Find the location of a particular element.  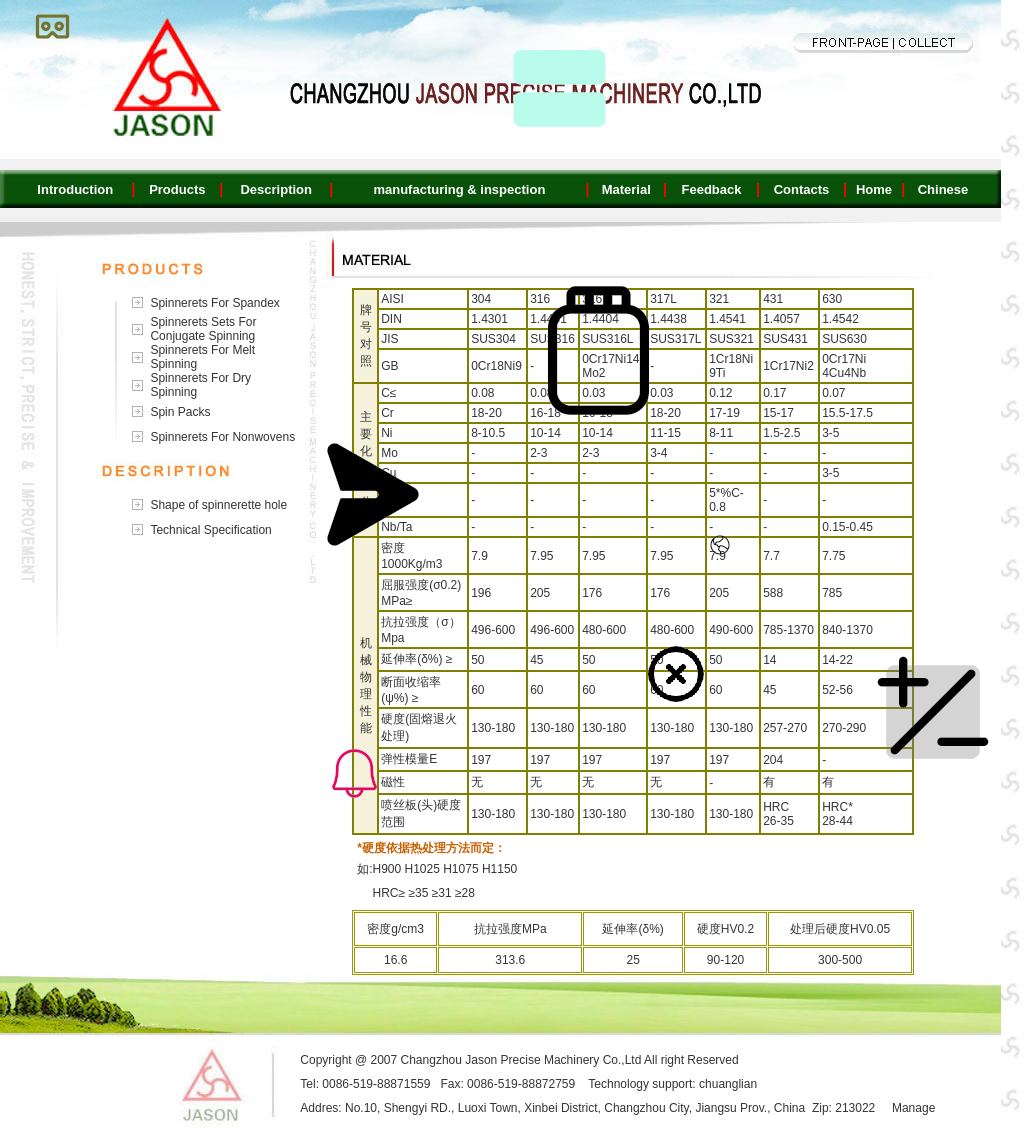

launch google cardboard VR experience is located at coordinates (52, 26).